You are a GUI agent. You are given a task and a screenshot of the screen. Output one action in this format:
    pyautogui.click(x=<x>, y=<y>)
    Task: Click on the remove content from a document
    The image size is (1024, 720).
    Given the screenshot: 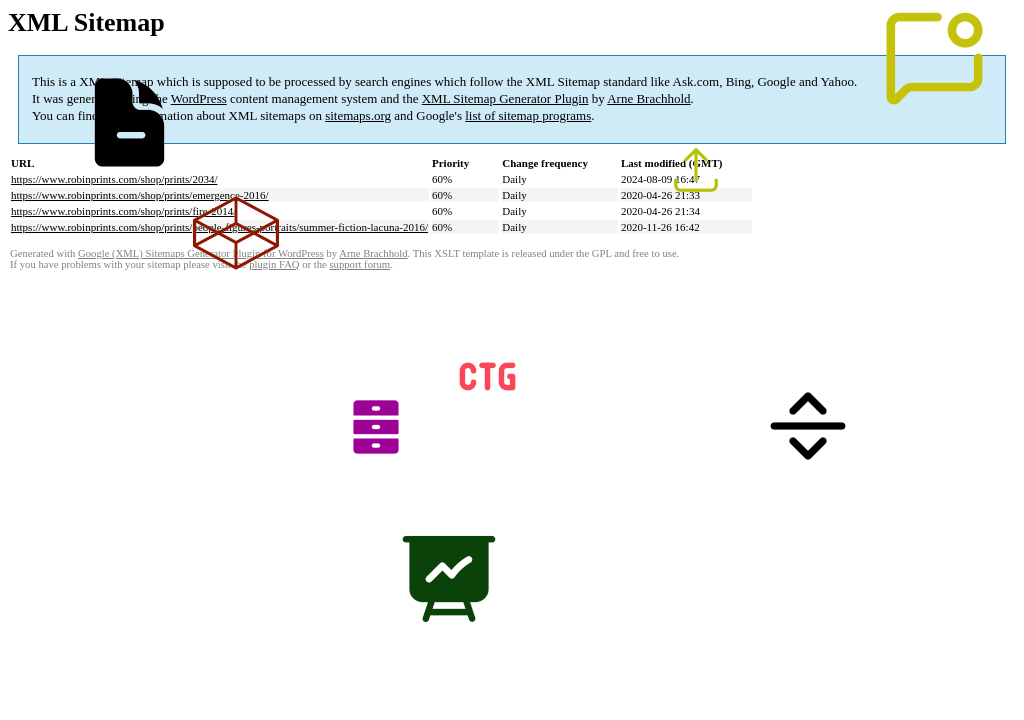 What is the action you would take?
    pyautogui.click(x=129, y=122)
    